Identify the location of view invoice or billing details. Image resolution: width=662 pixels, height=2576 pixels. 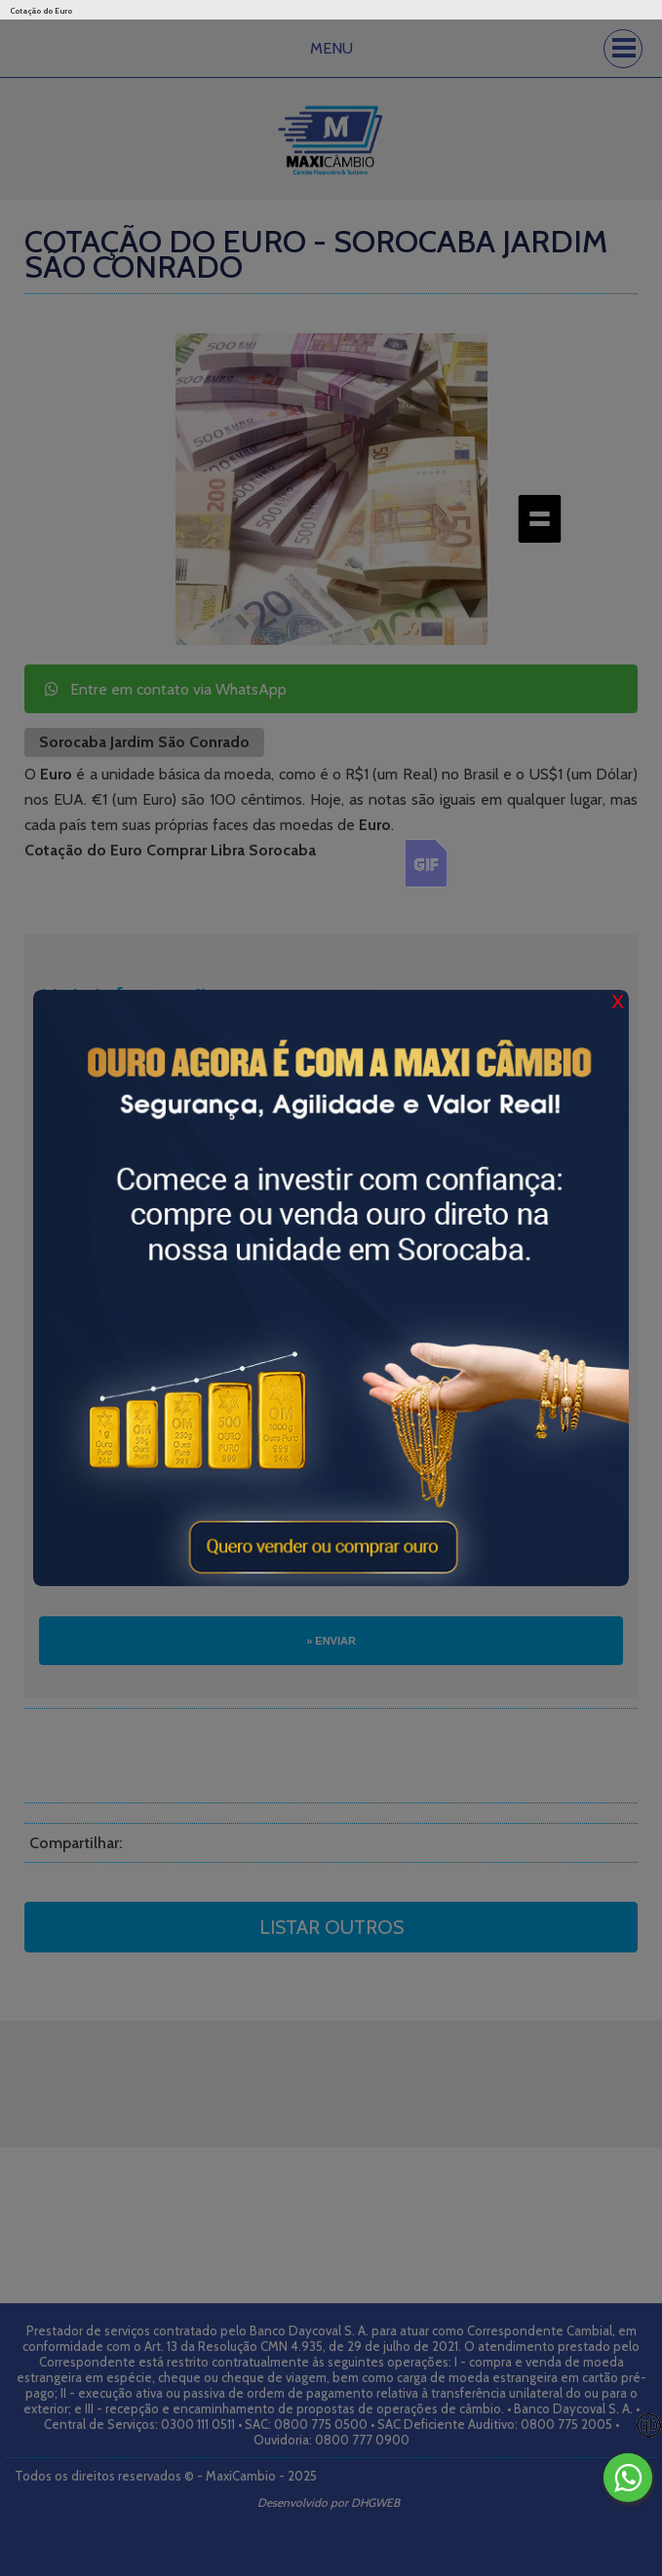
(539, 518).